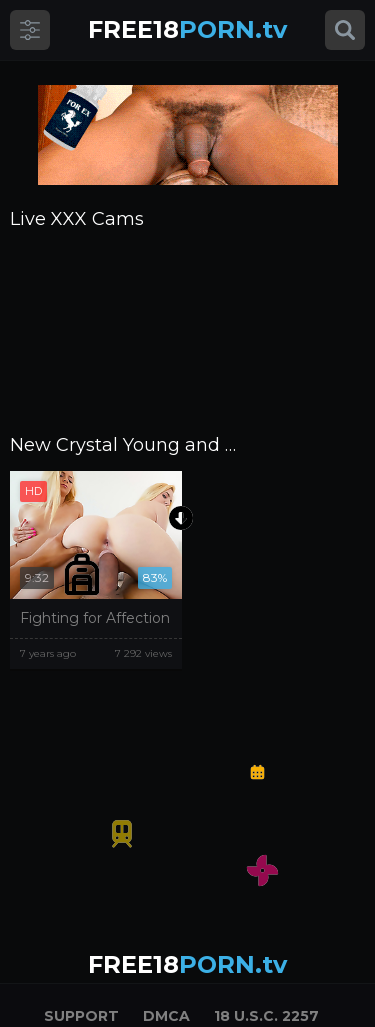 The width and height of the screenshot is (375, 1027). I want to click on access your inventory or stored items, so click(82, 575).